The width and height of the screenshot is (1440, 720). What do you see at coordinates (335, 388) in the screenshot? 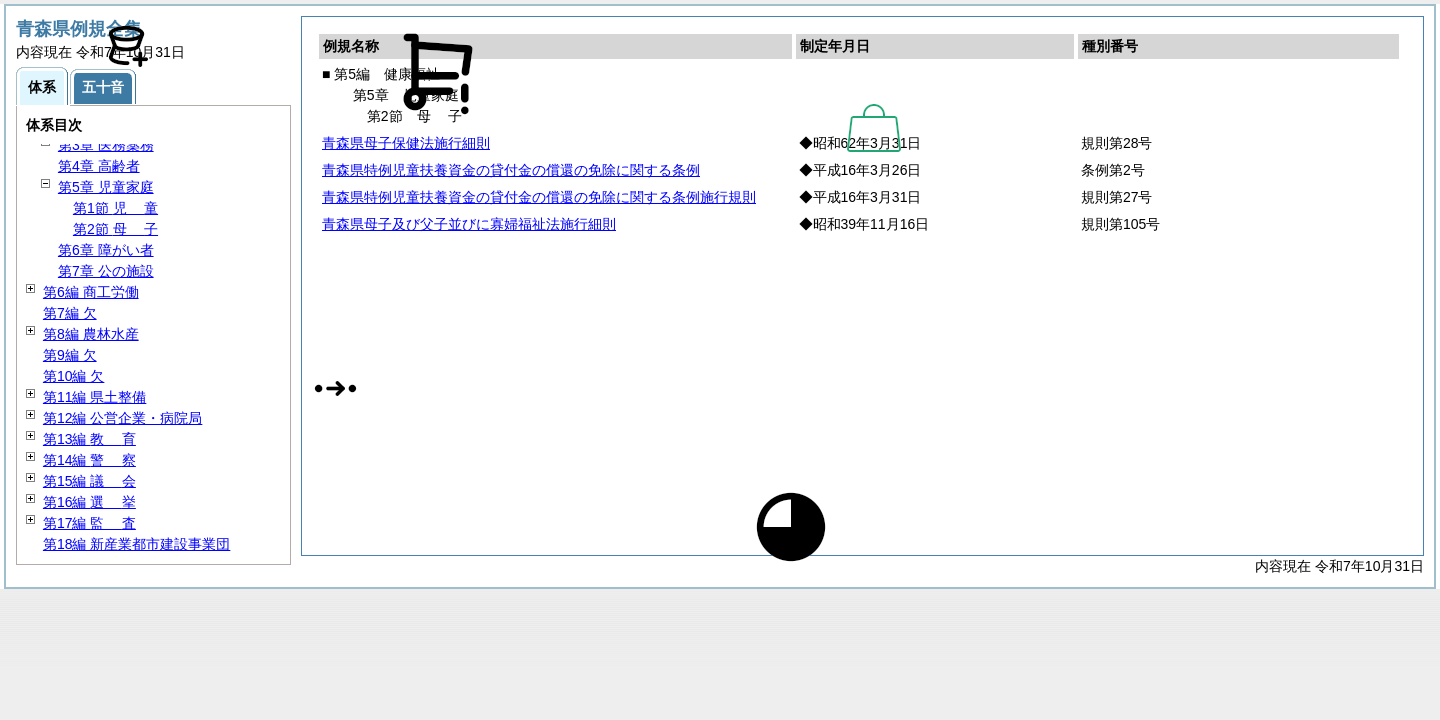
I see `open citymapper for transit directions` at bounding box center [335, 388].